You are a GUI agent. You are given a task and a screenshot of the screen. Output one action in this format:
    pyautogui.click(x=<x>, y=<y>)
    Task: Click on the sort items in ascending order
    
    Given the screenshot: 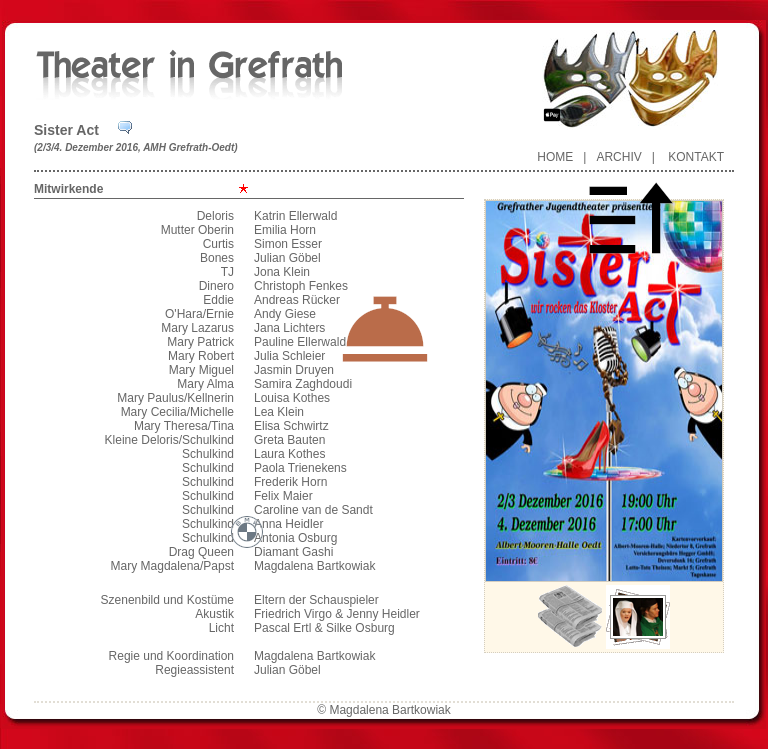 What is the action you would take?
    pyautogui.click(x=627, y=220)
    